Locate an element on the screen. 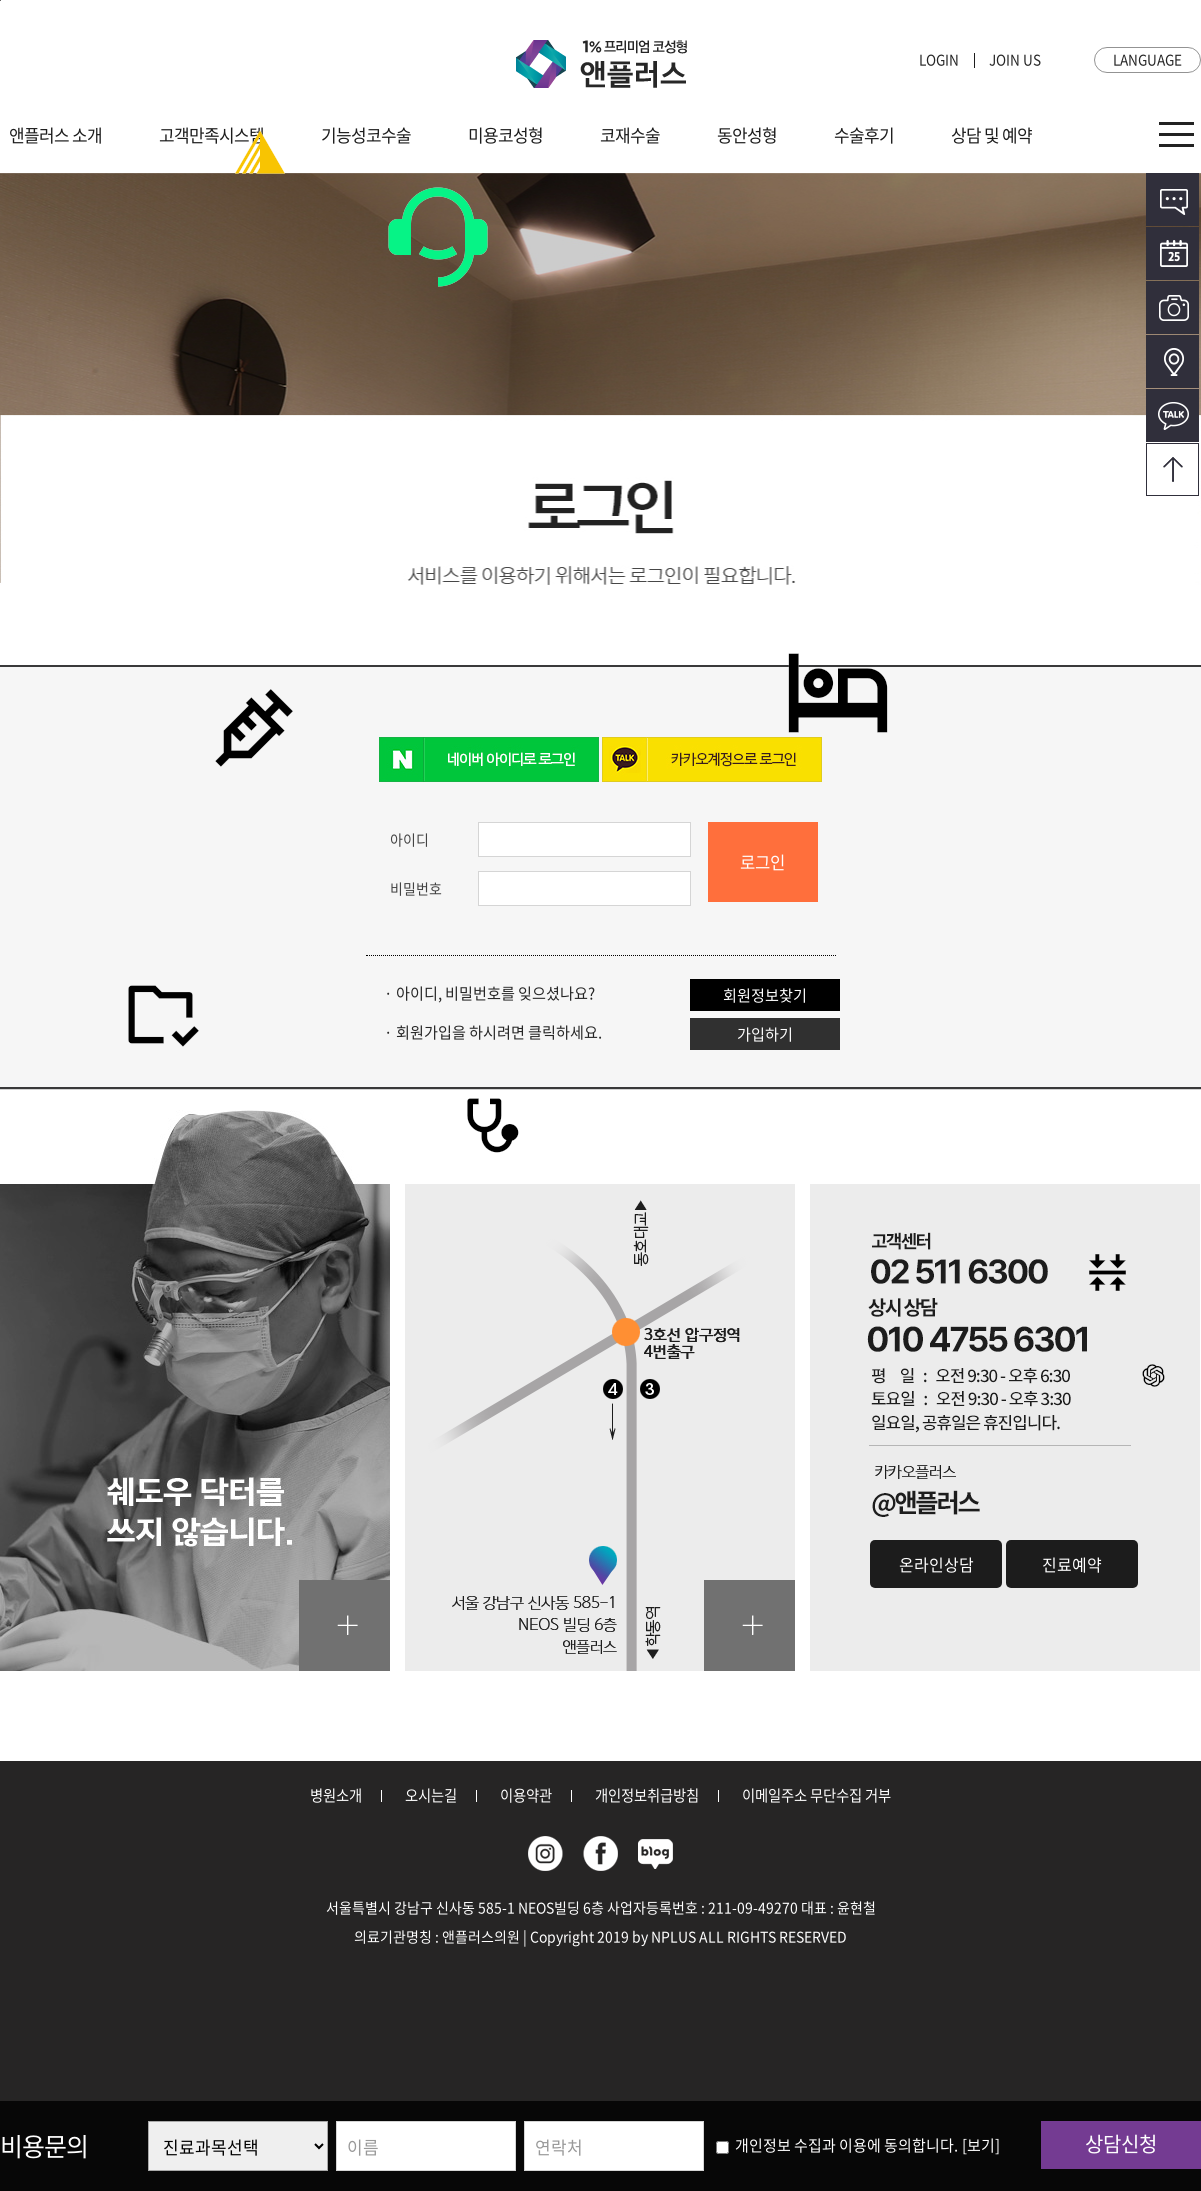 Image resolution: width=1201 pixels, height=2191 pixels. find nearby hotels or accommodations is located at coordinates (838, 693).